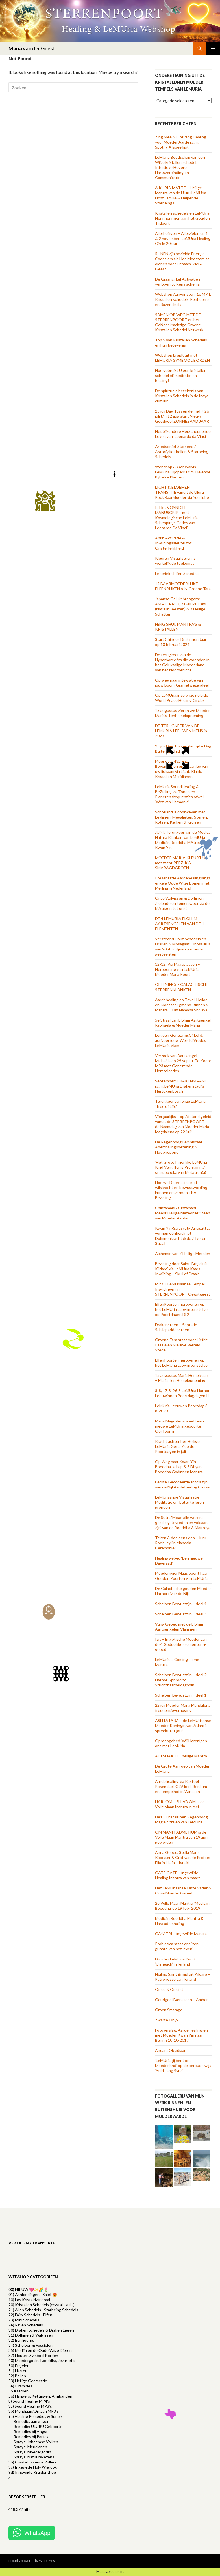  What do you see at coordinates (45, 500) in the screenshot?
I see `activate enrage ability or berserk mode` at bounding box center [45, 500].